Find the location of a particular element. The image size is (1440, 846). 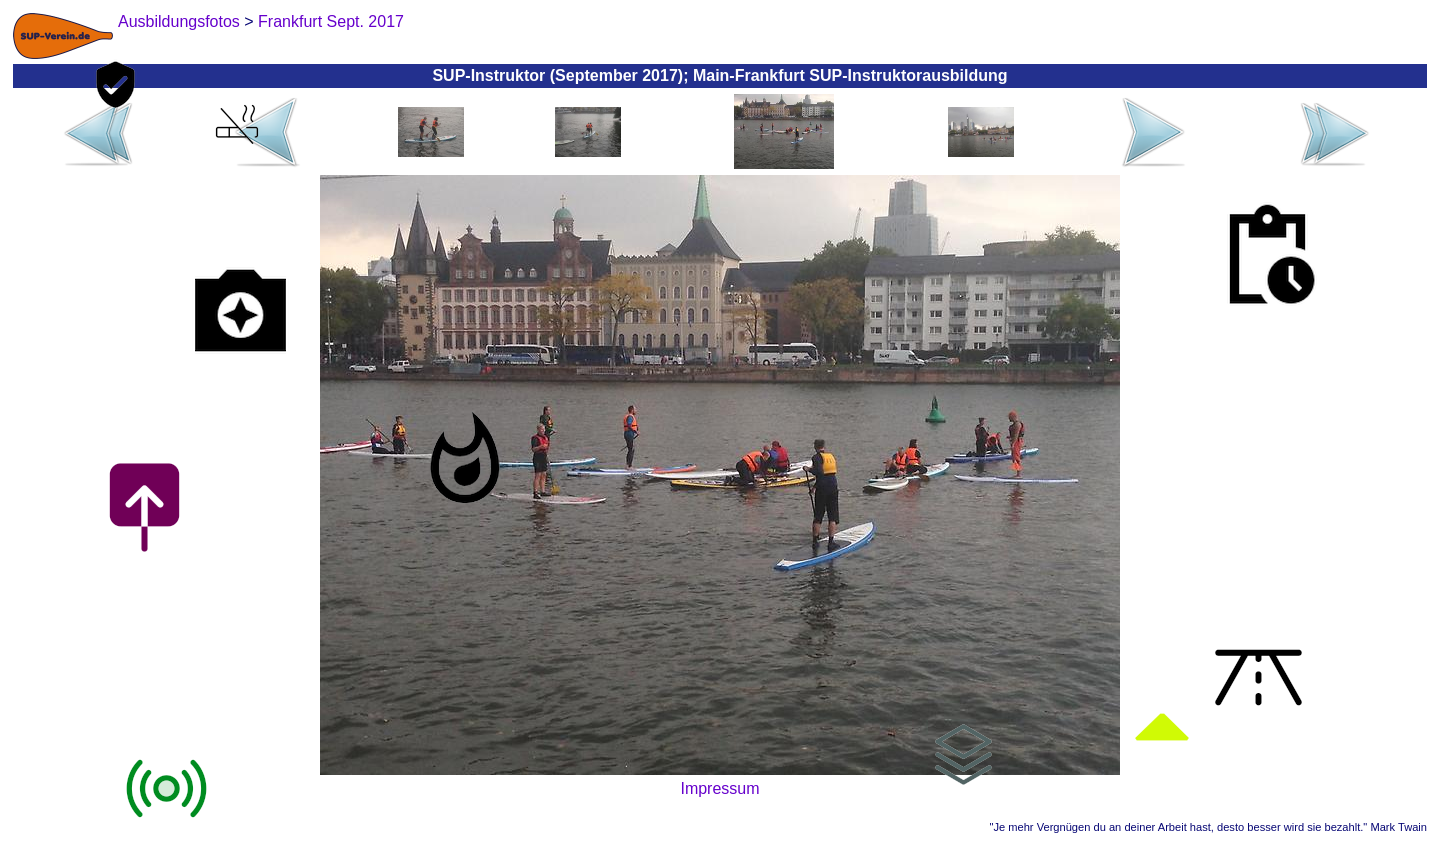

view pending tasks or actions is located at coordinates (1267, 256).